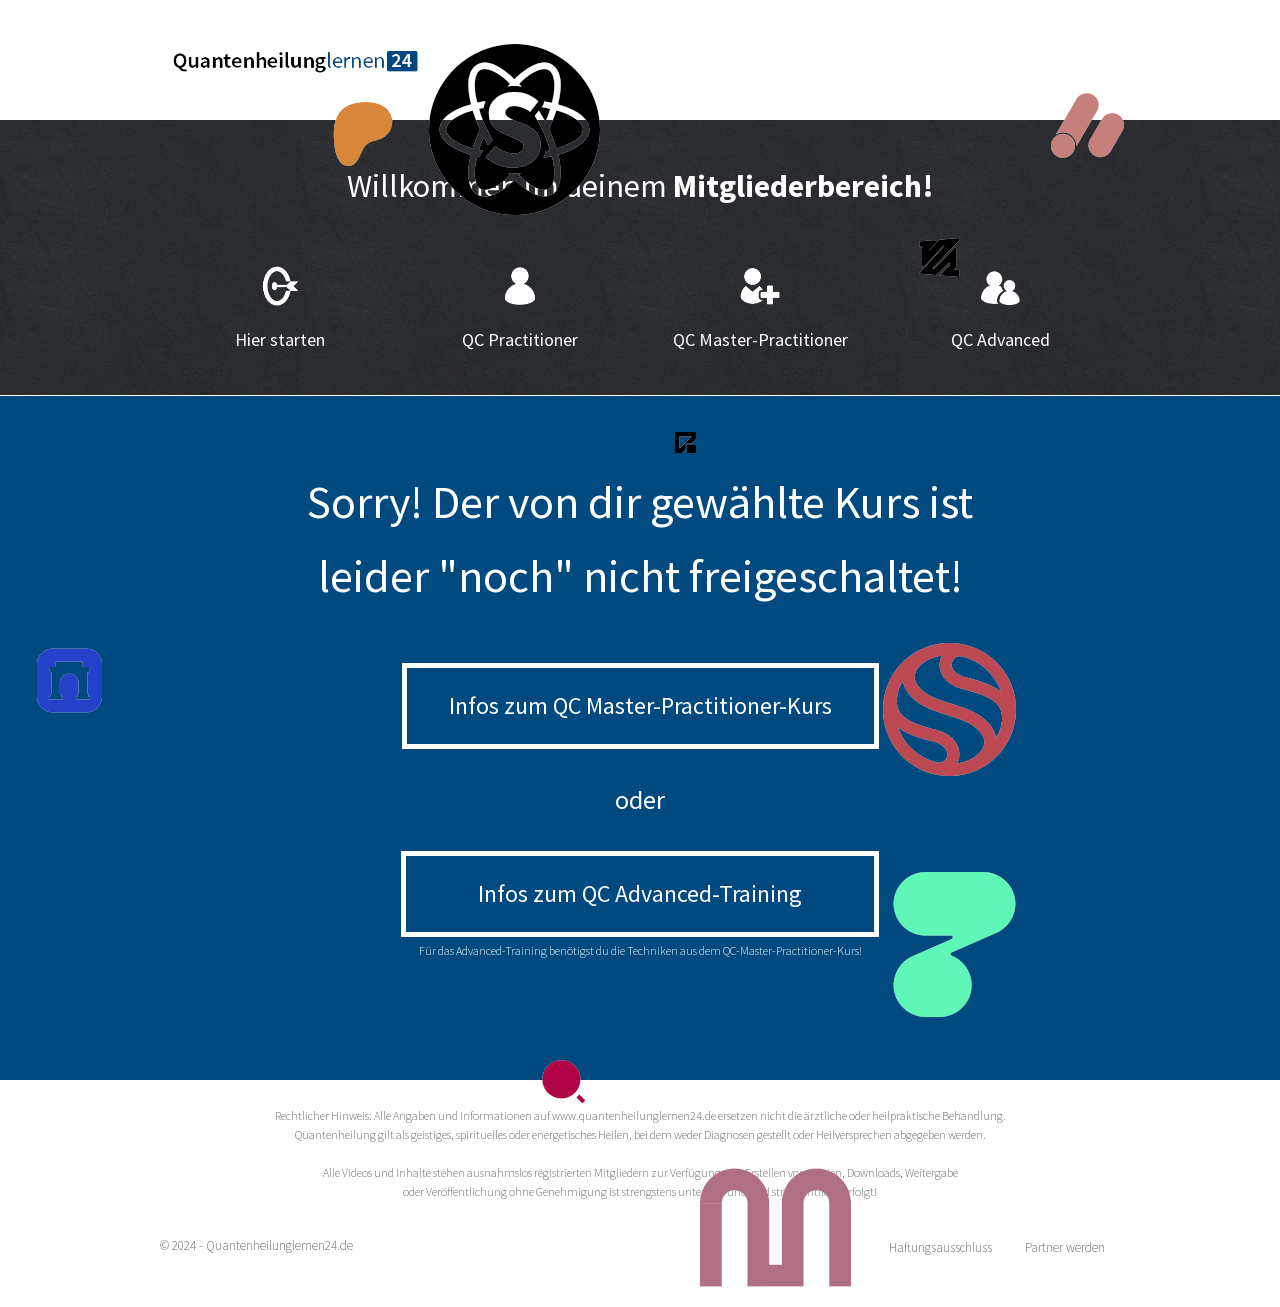 The image size is (1280, 1307). Describe the element at coordinates (685, 442) in the screenshot. I see `SPDX (Software Package Data Exchange) logo` at that location.